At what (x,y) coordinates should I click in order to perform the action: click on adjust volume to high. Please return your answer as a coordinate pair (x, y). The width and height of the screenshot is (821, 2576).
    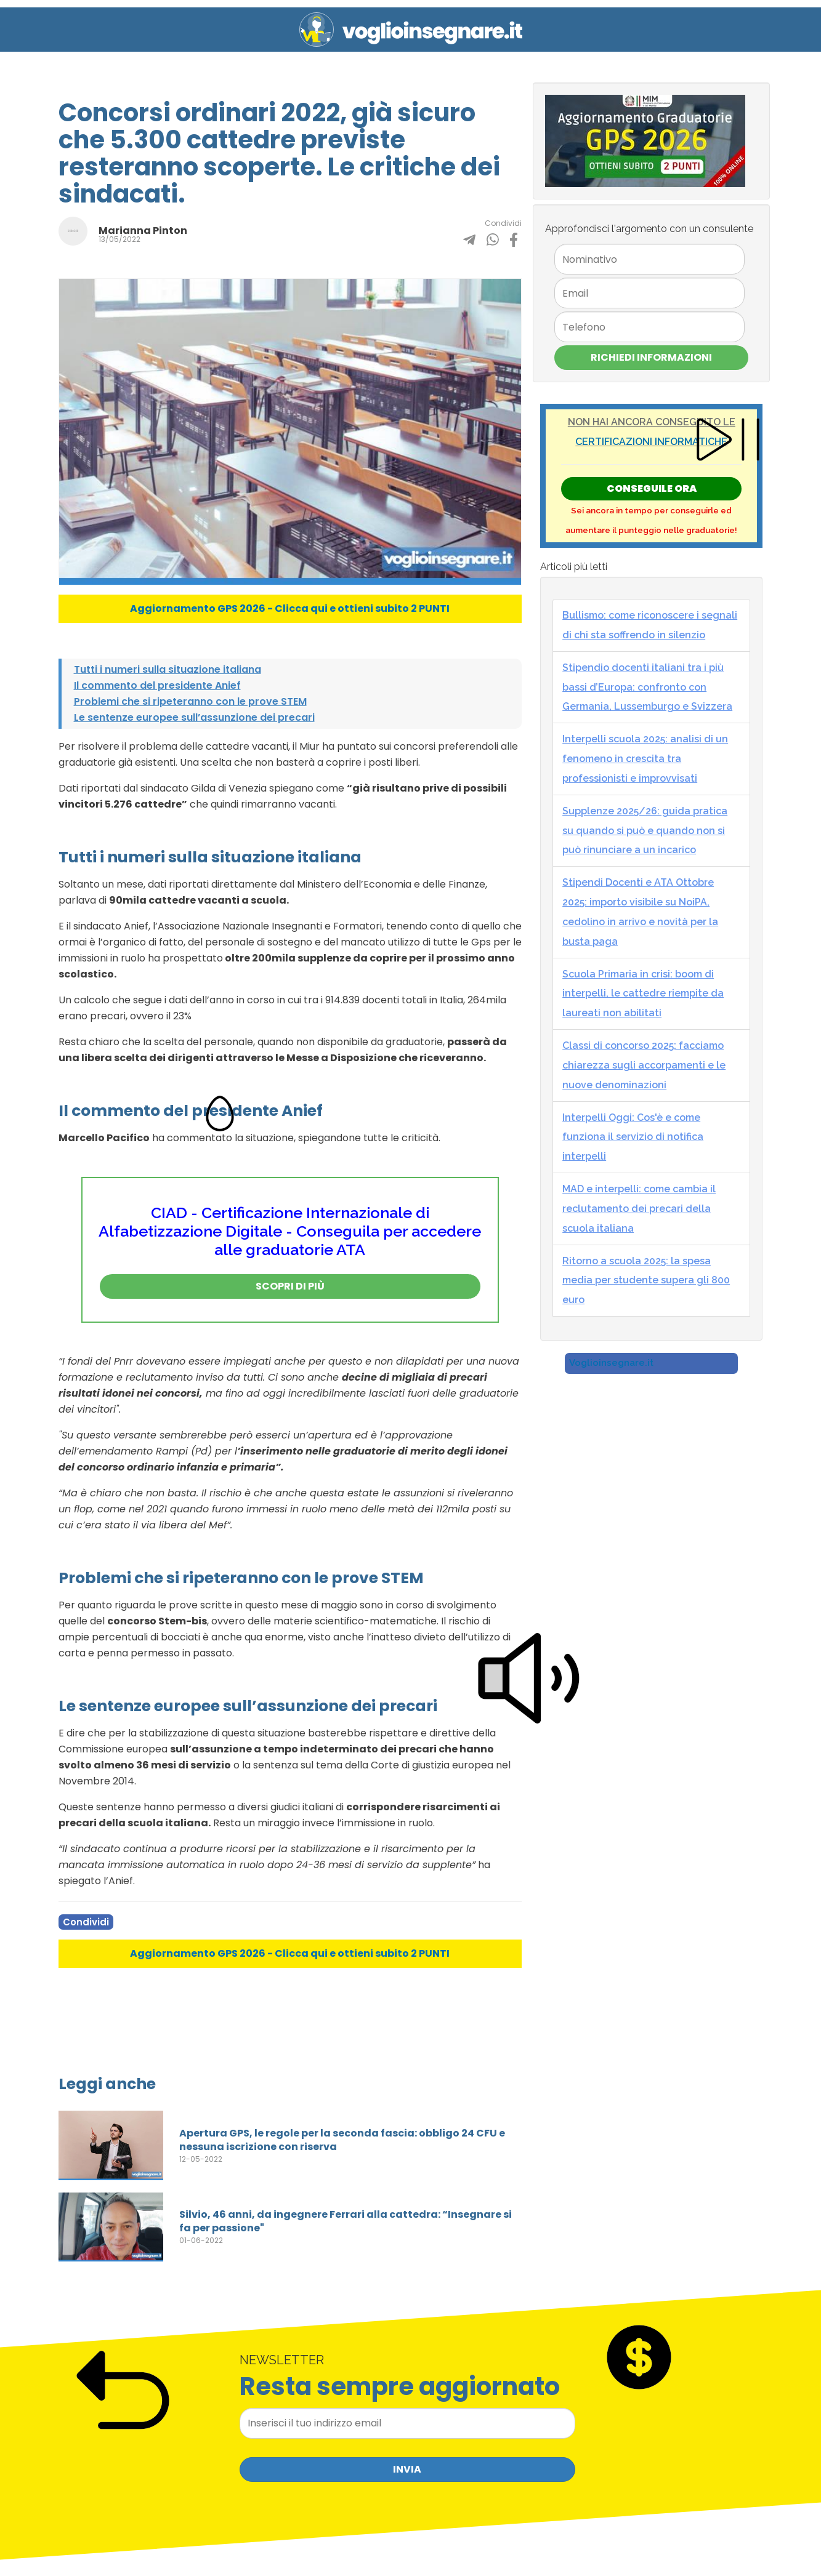
    Looking at the image, I should click on (527, 1678).